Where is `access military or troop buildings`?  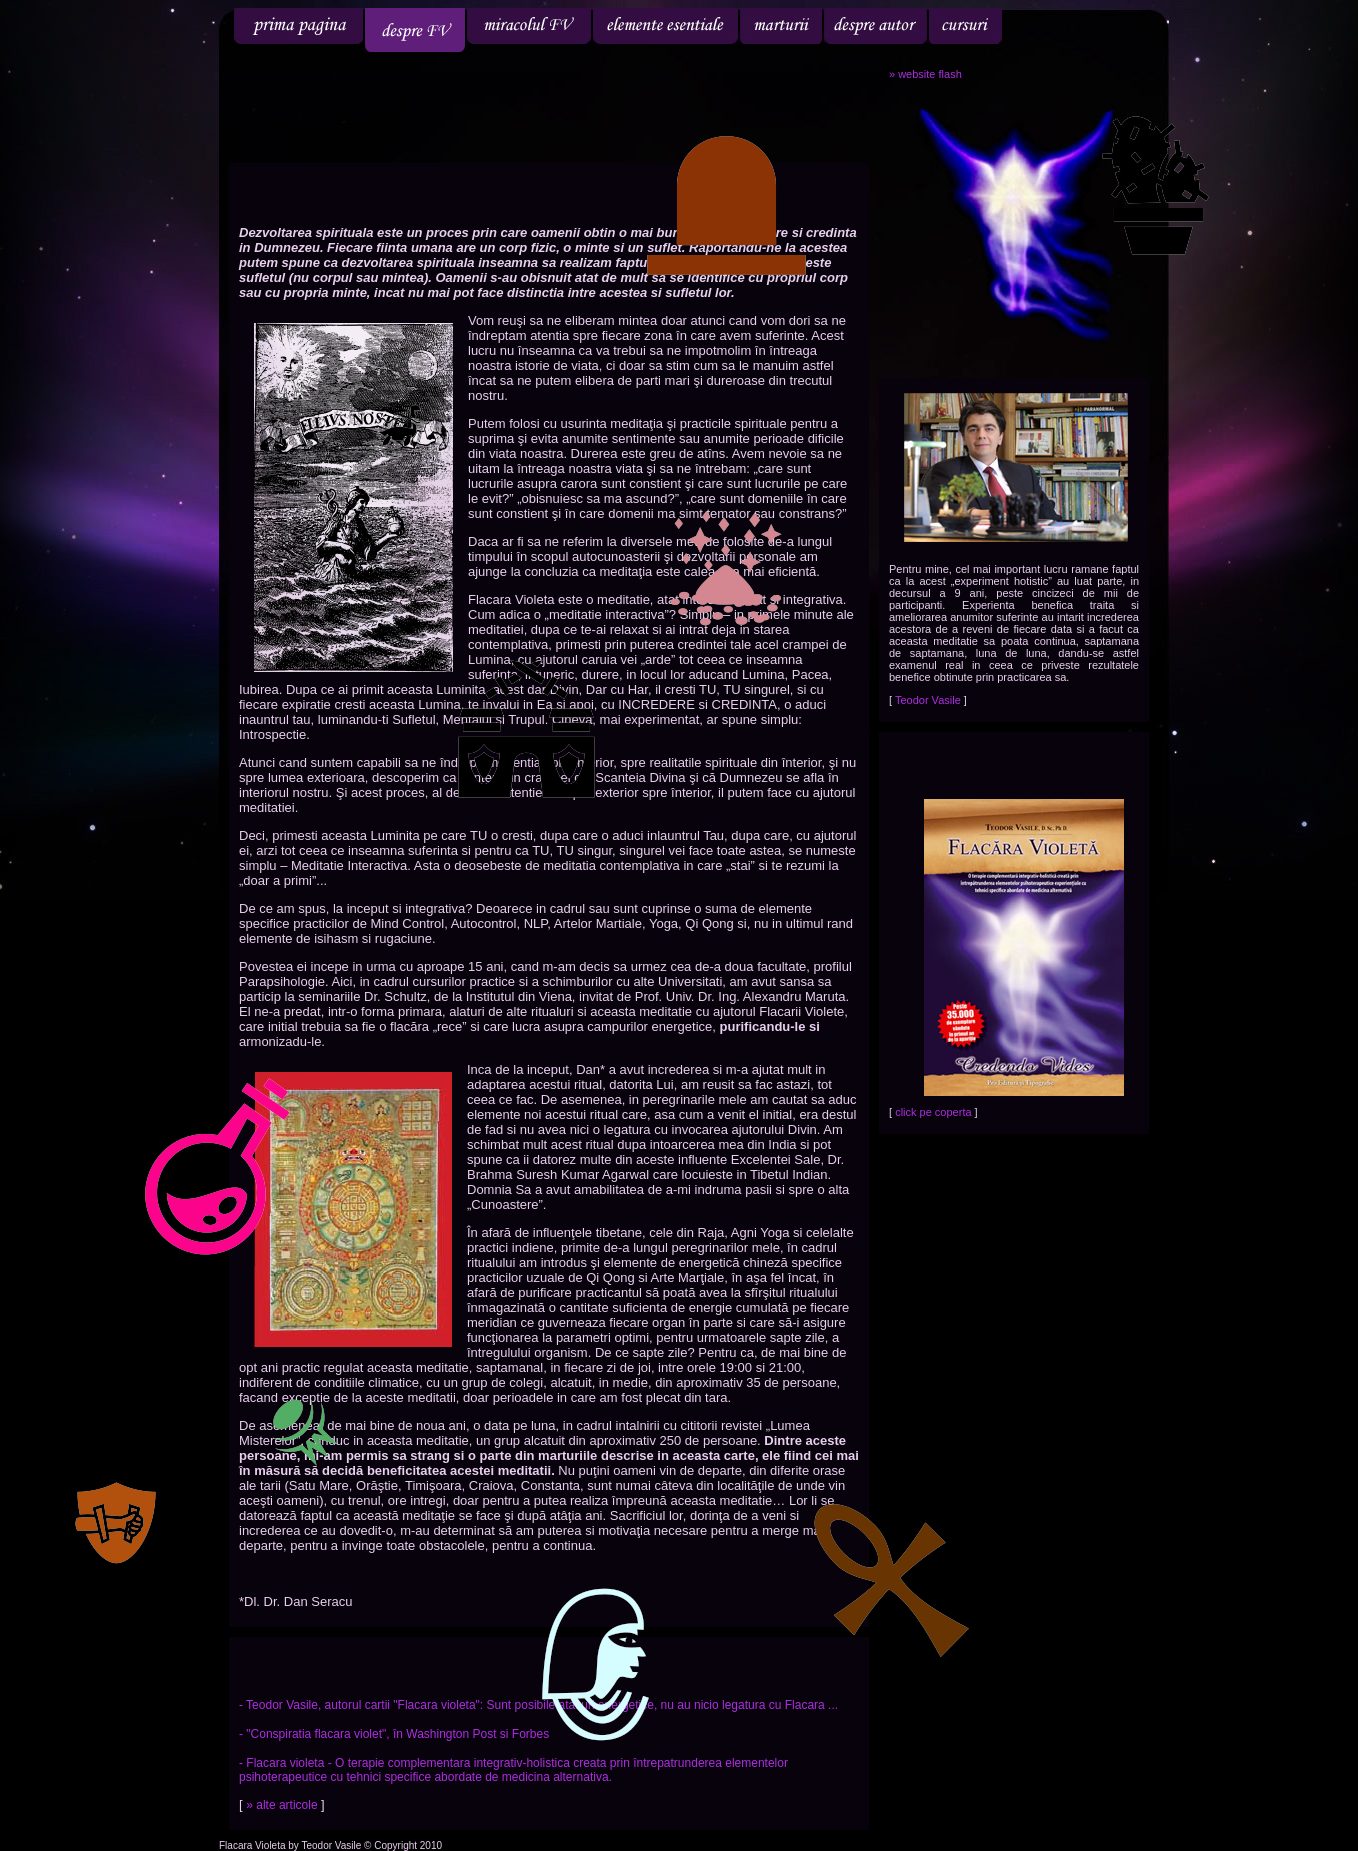 access military or troop buildings is located at coordinates (526, 729).